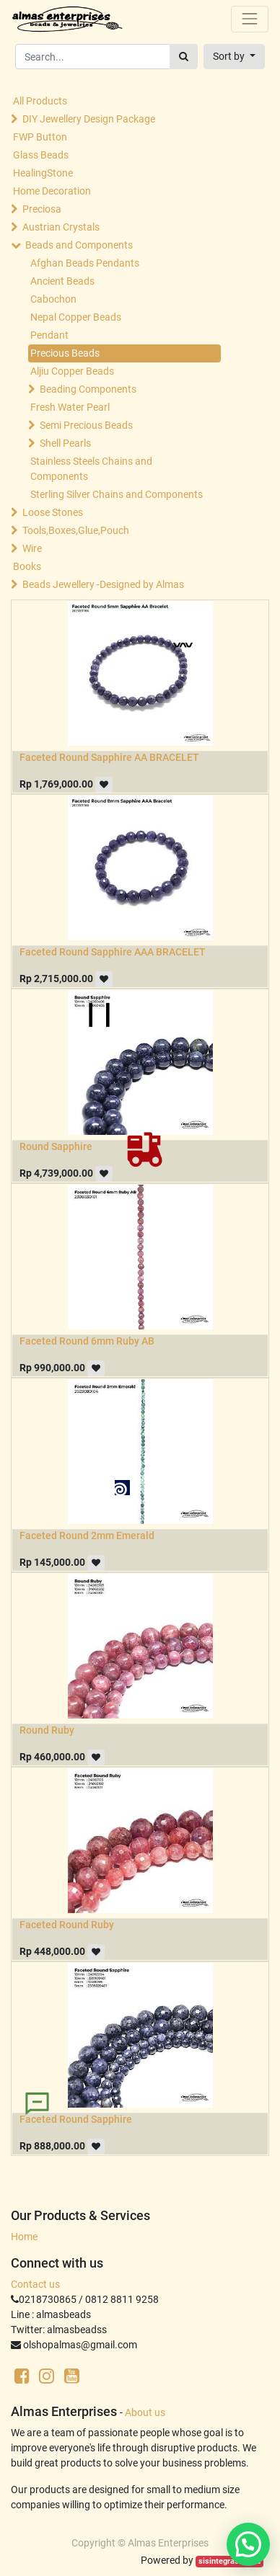 The width and height of the screenshot is (280, 2576). What do you see at coordinates (99, 1015) in the screenshot?
I see `pause media playback` at bounding box center [99, 1015].